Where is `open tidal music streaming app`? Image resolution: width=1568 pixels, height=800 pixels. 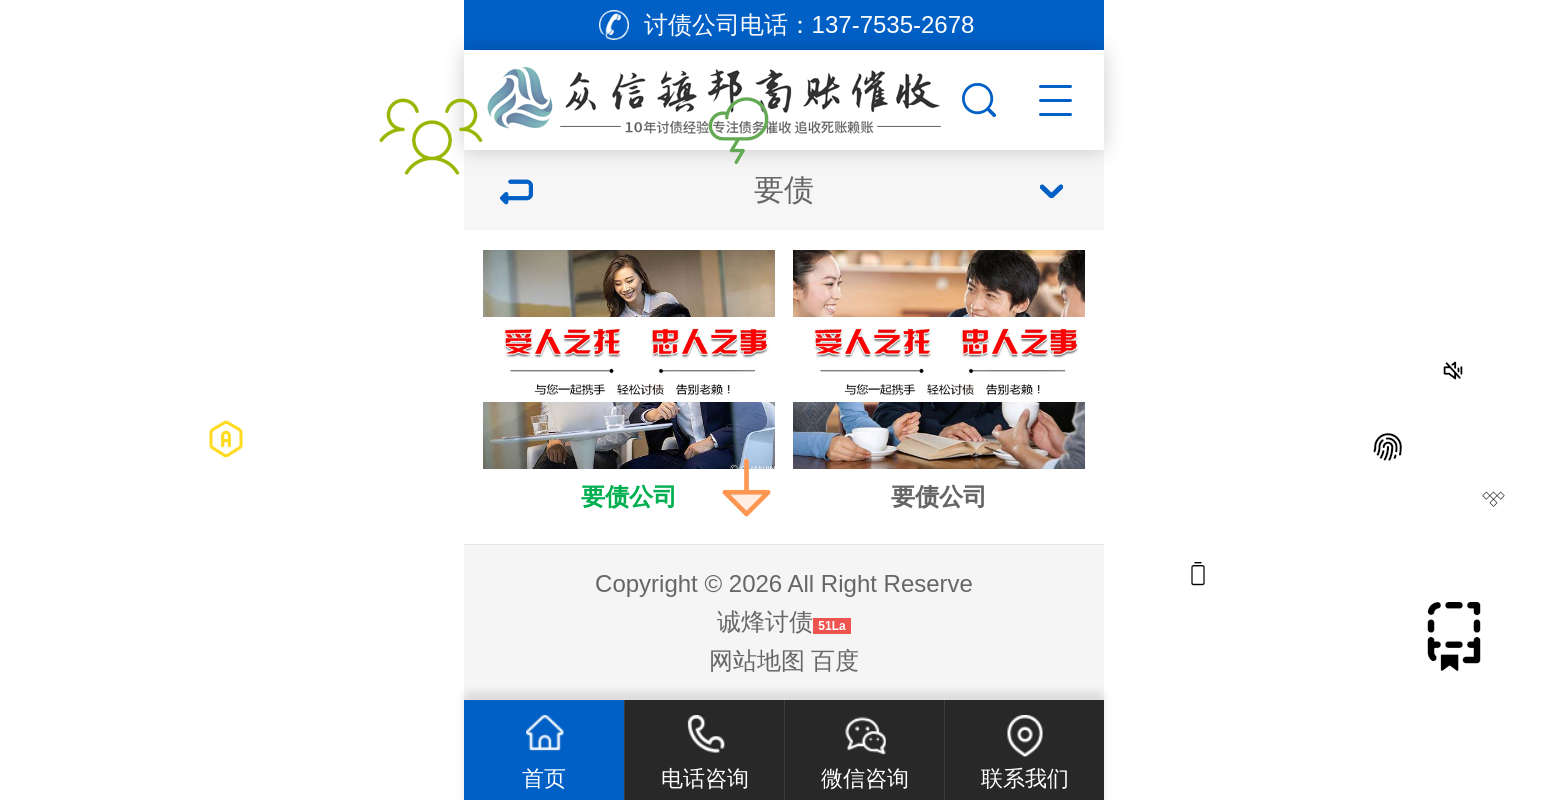 open tidal music streaming app is located at coordinates (1493, 498).